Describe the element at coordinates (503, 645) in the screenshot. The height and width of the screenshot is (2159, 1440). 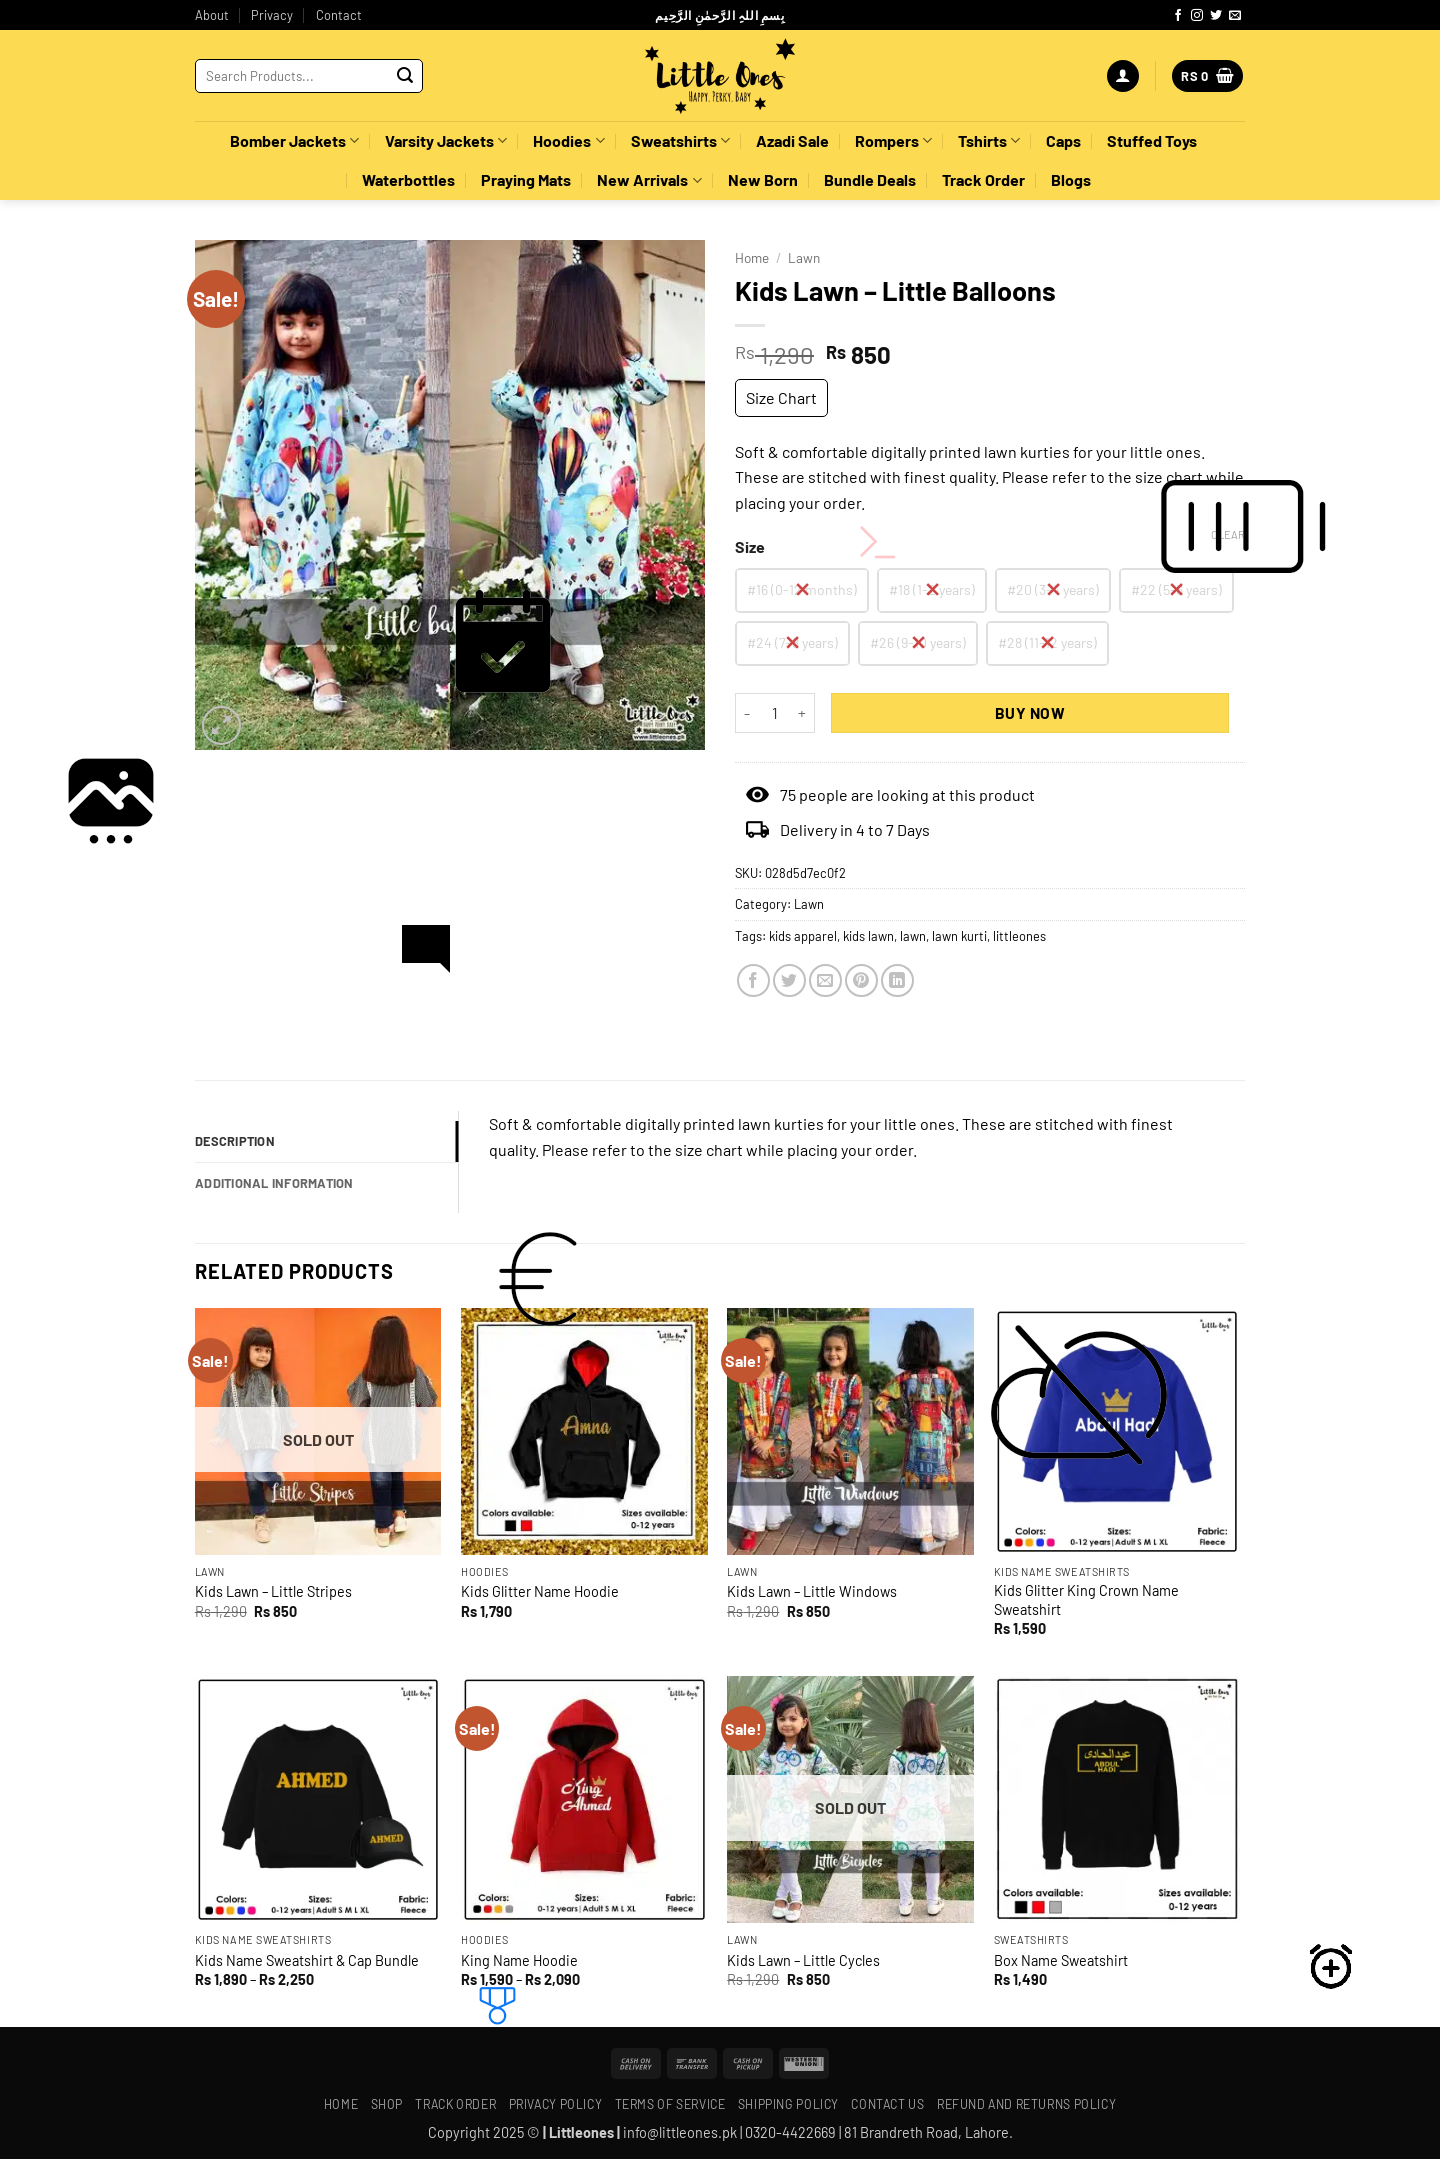
I see `confirm or schedule an event` at that location.